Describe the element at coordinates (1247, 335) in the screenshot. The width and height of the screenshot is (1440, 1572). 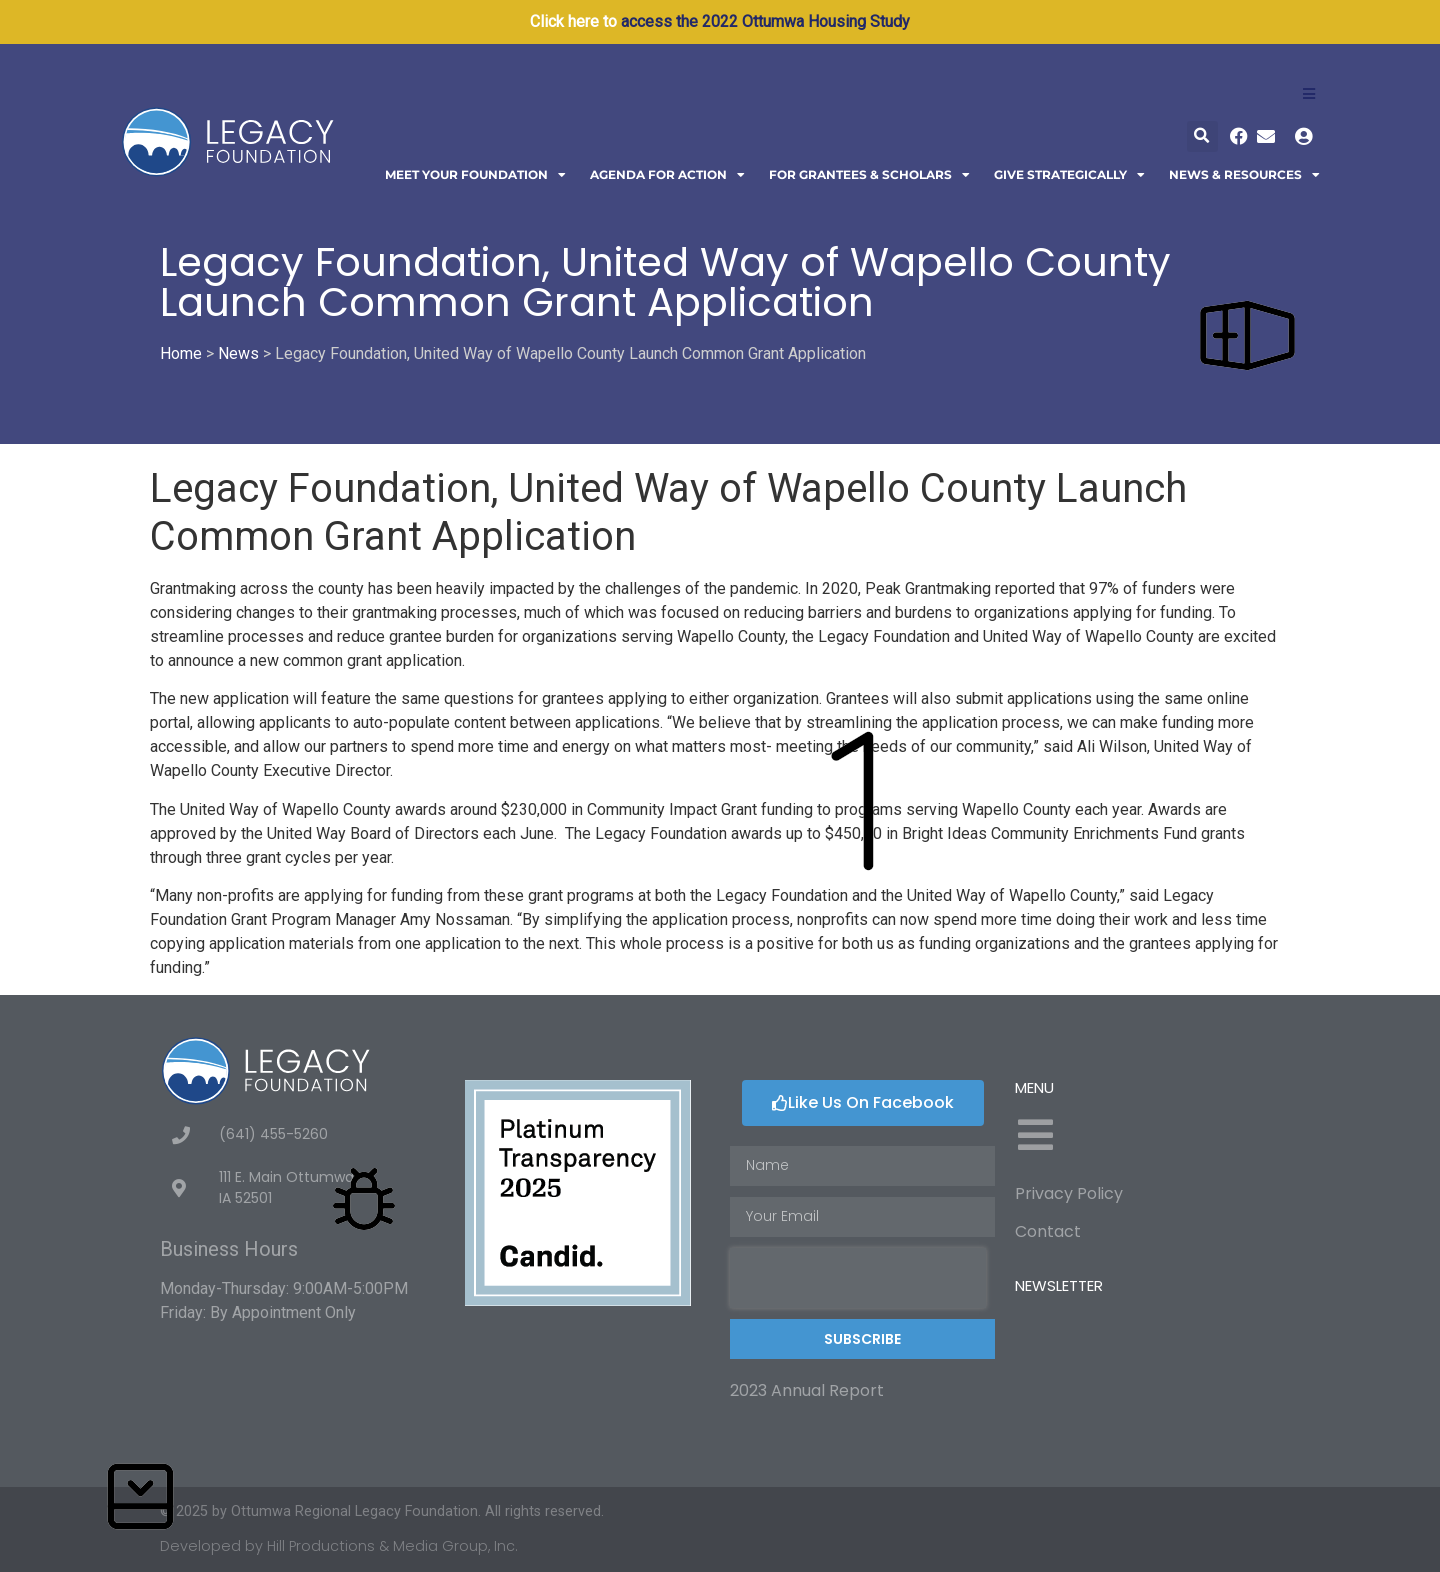
I see `view shipping or freight details` at that location.